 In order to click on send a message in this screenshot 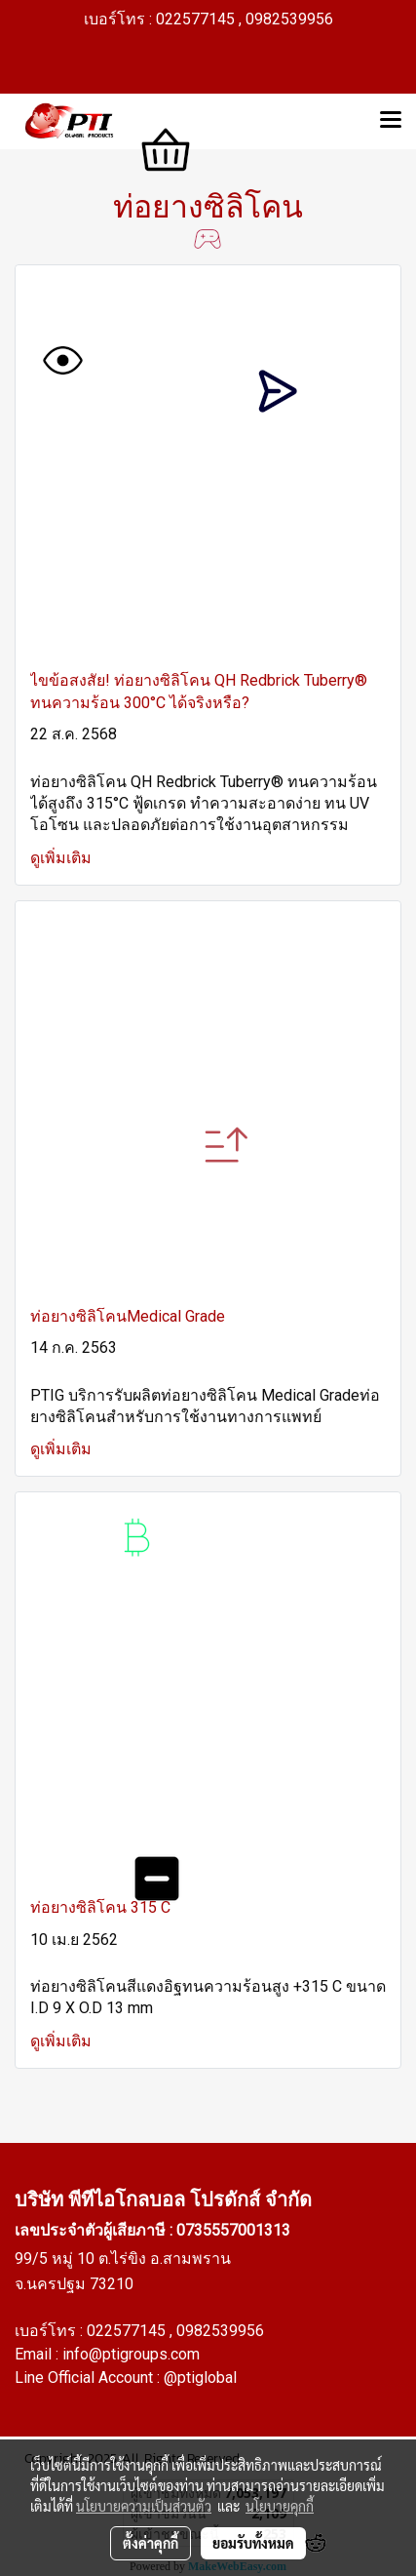, I will do `click(276, 391)`.